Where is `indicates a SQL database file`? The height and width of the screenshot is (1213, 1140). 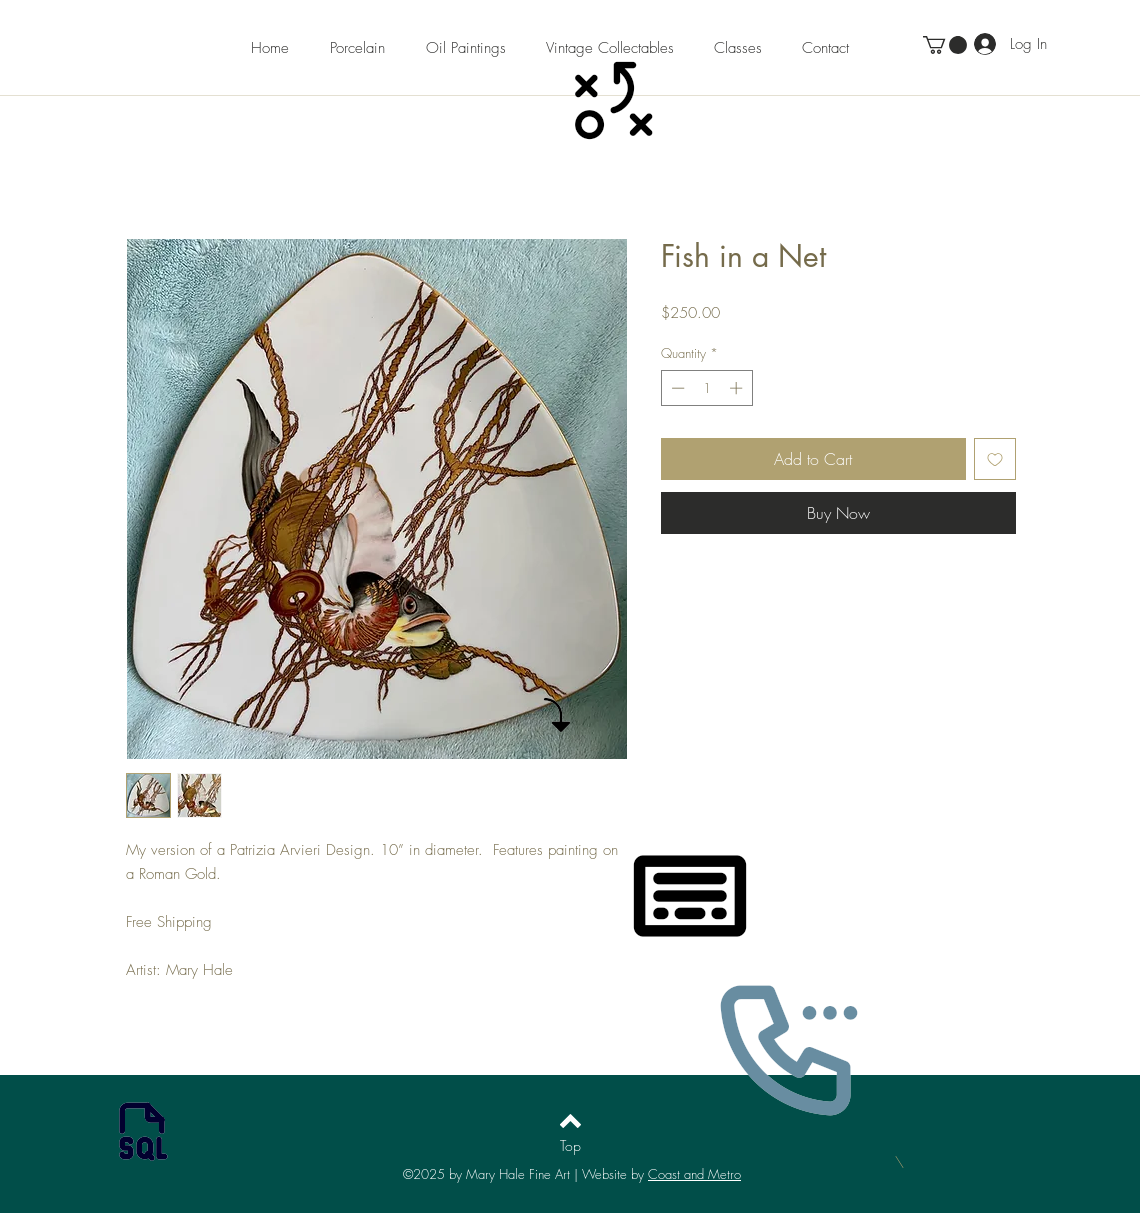 indicates a SQL database file is located at coordinates (142, 1131).